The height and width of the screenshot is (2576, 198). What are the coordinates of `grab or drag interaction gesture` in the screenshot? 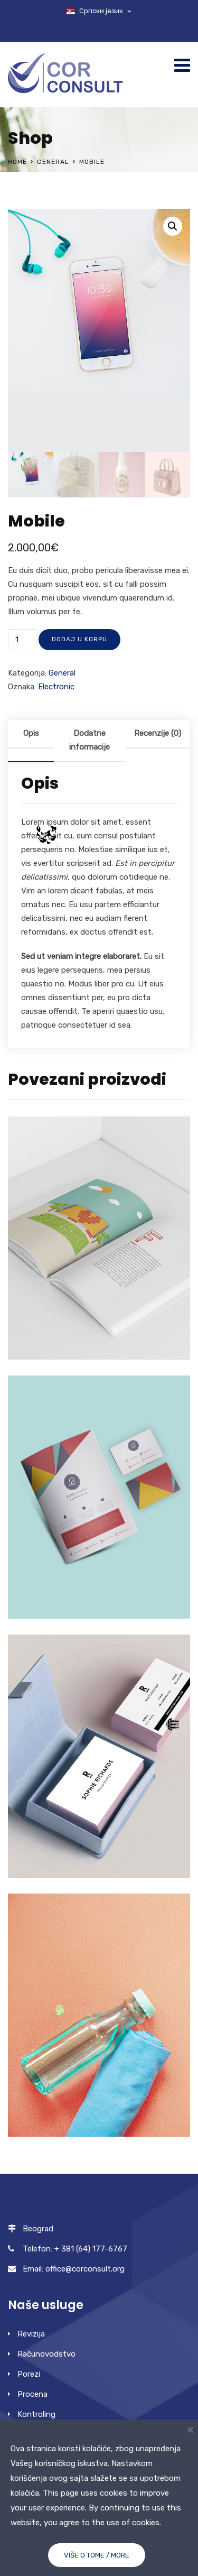 It's located at (173, 1724).